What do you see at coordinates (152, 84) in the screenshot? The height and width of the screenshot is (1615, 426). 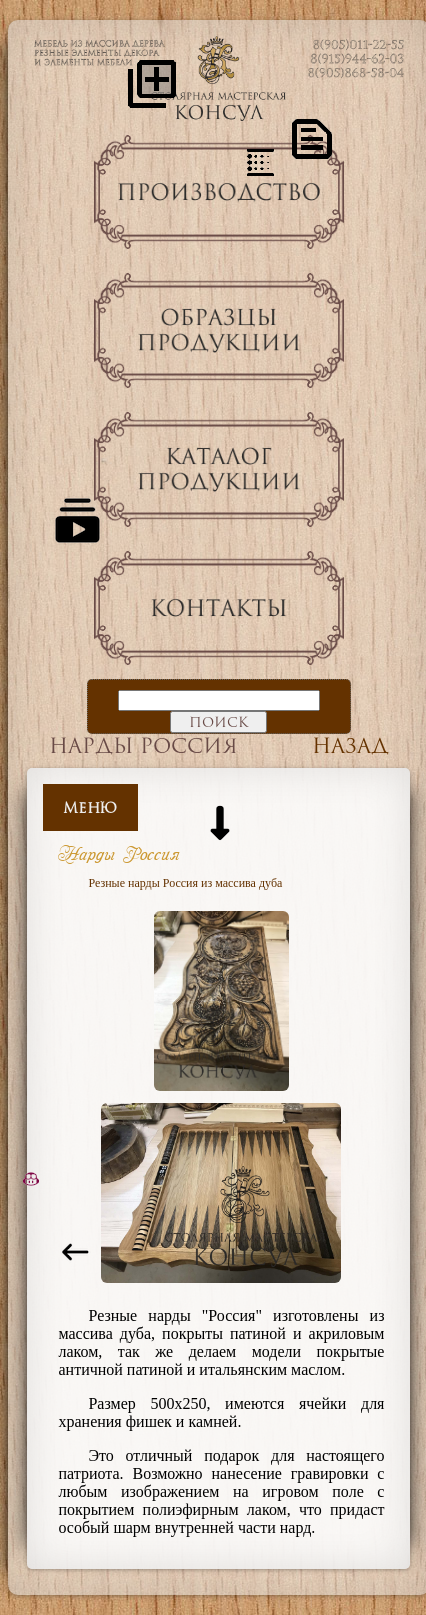 I see `add item to queue or playlist` at bounding box center [152, 84].